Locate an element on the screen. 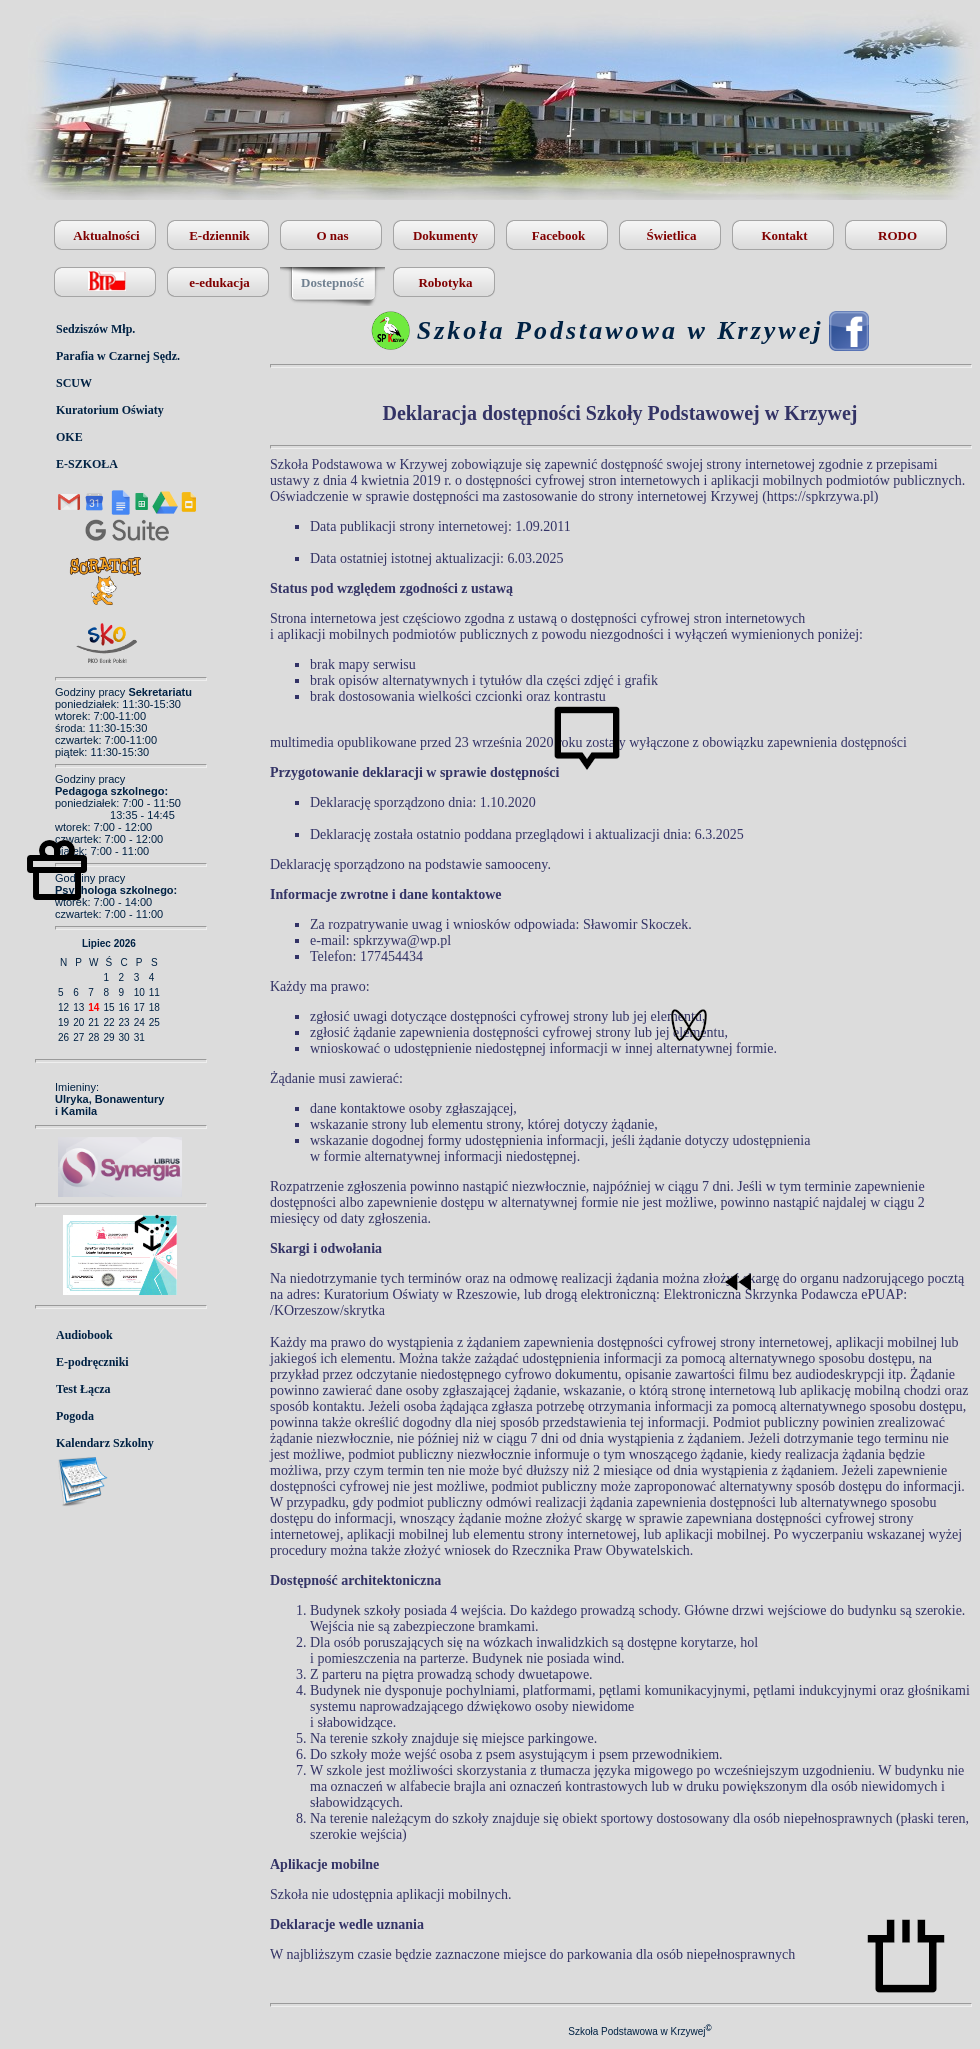 The height and width of the screenshot is (2049, 980). uncharted software company logo is located at coordinates (152, 1233).